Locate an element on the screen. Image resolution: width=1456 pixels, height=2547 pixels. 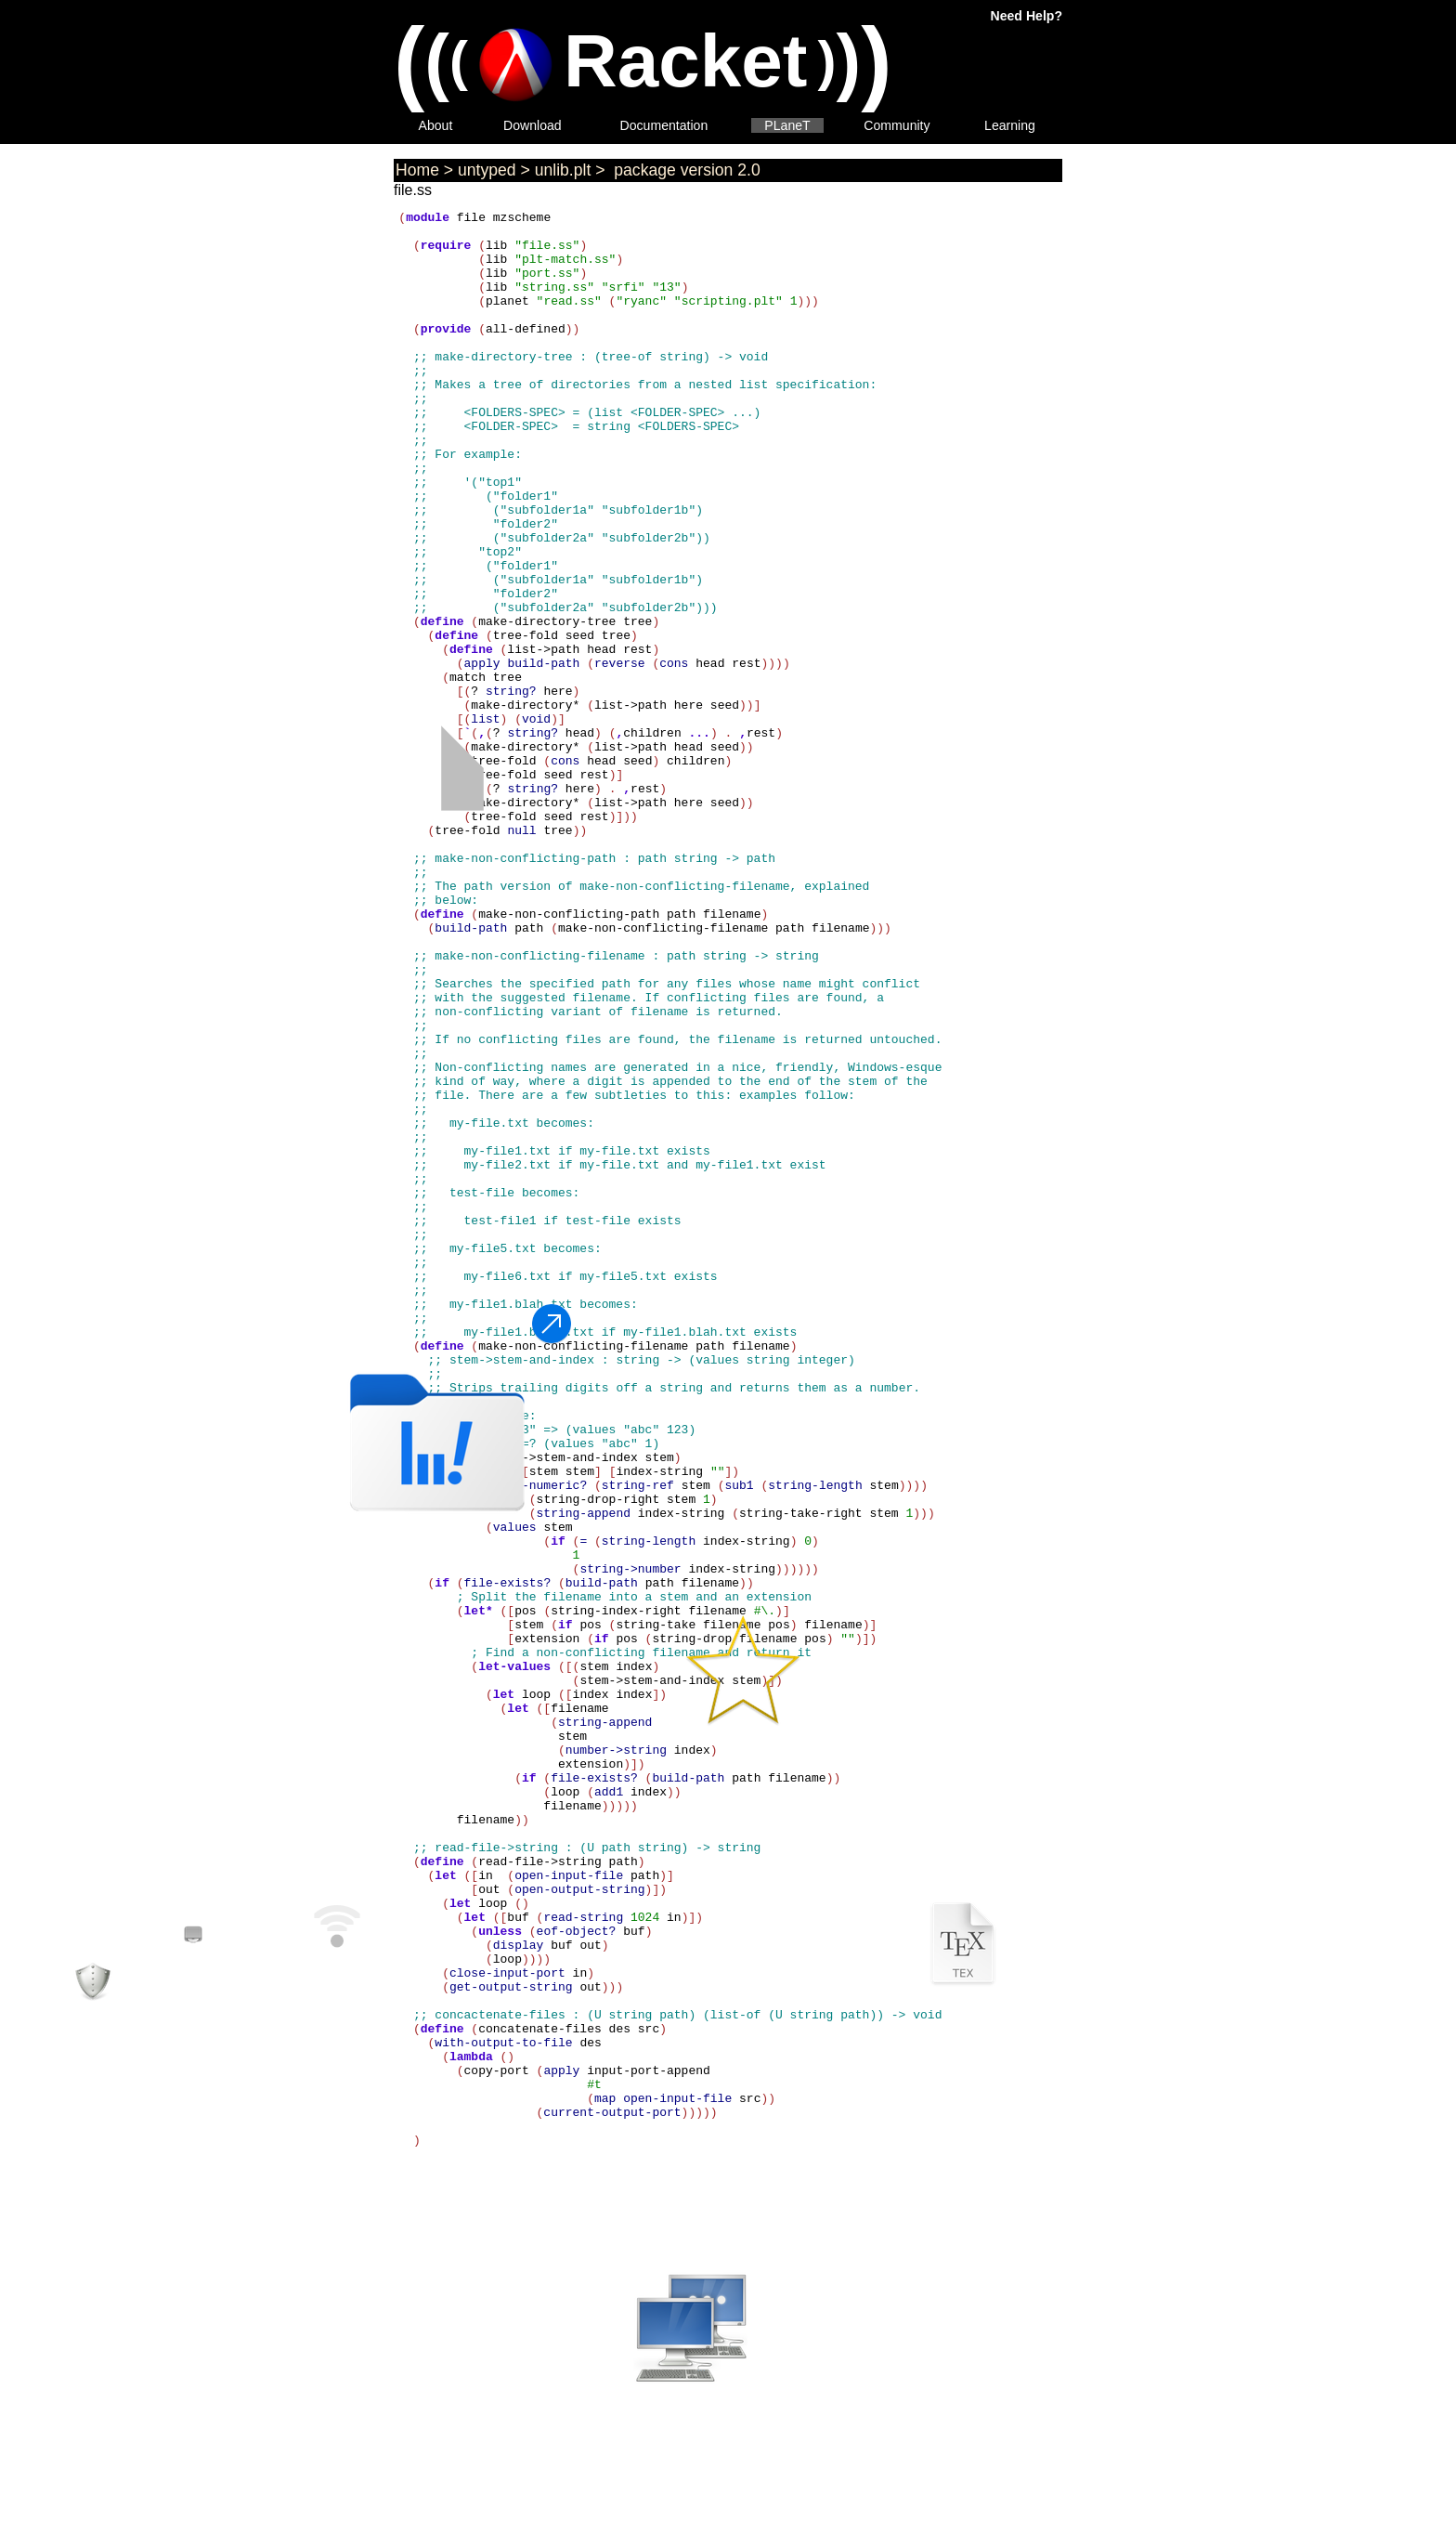
indicates weak wireless network signal strength is located at coordinates (337, 1925).